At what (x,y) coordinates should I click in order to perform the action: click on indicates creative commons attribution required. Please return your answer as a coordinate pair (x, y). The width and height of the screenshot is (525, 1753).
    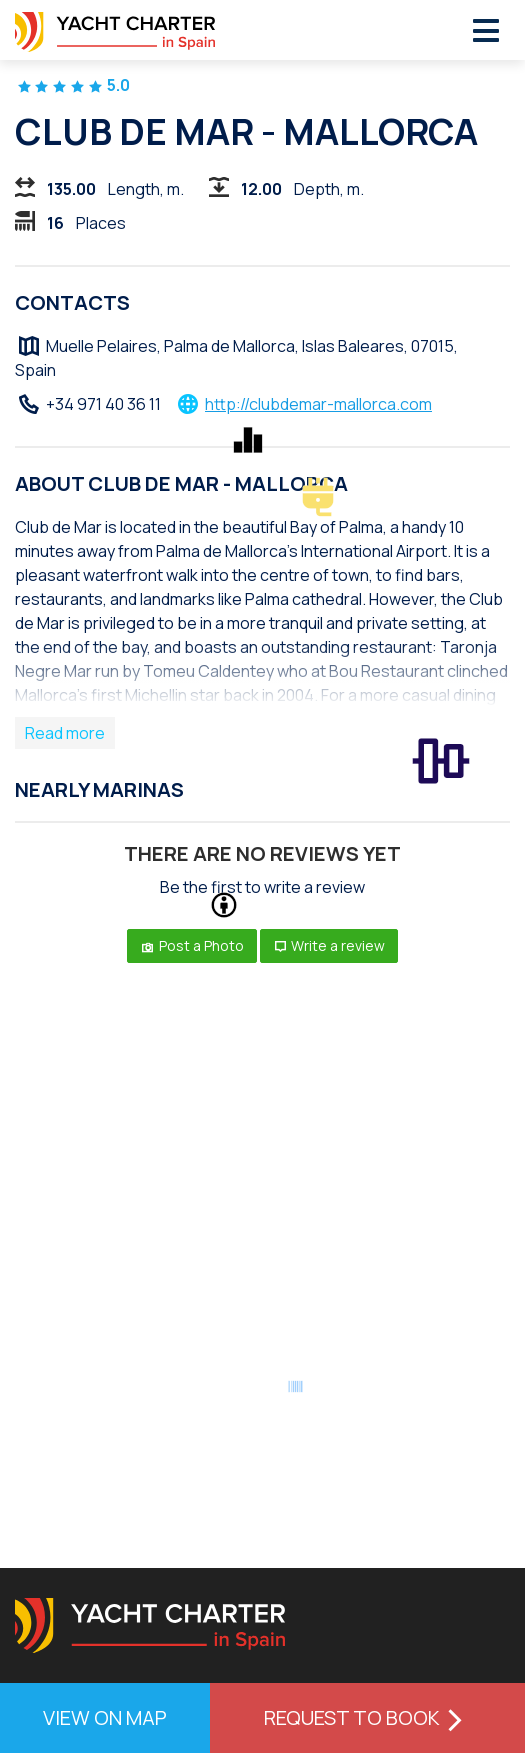
    Looking at the image, I should click on (224, 905).